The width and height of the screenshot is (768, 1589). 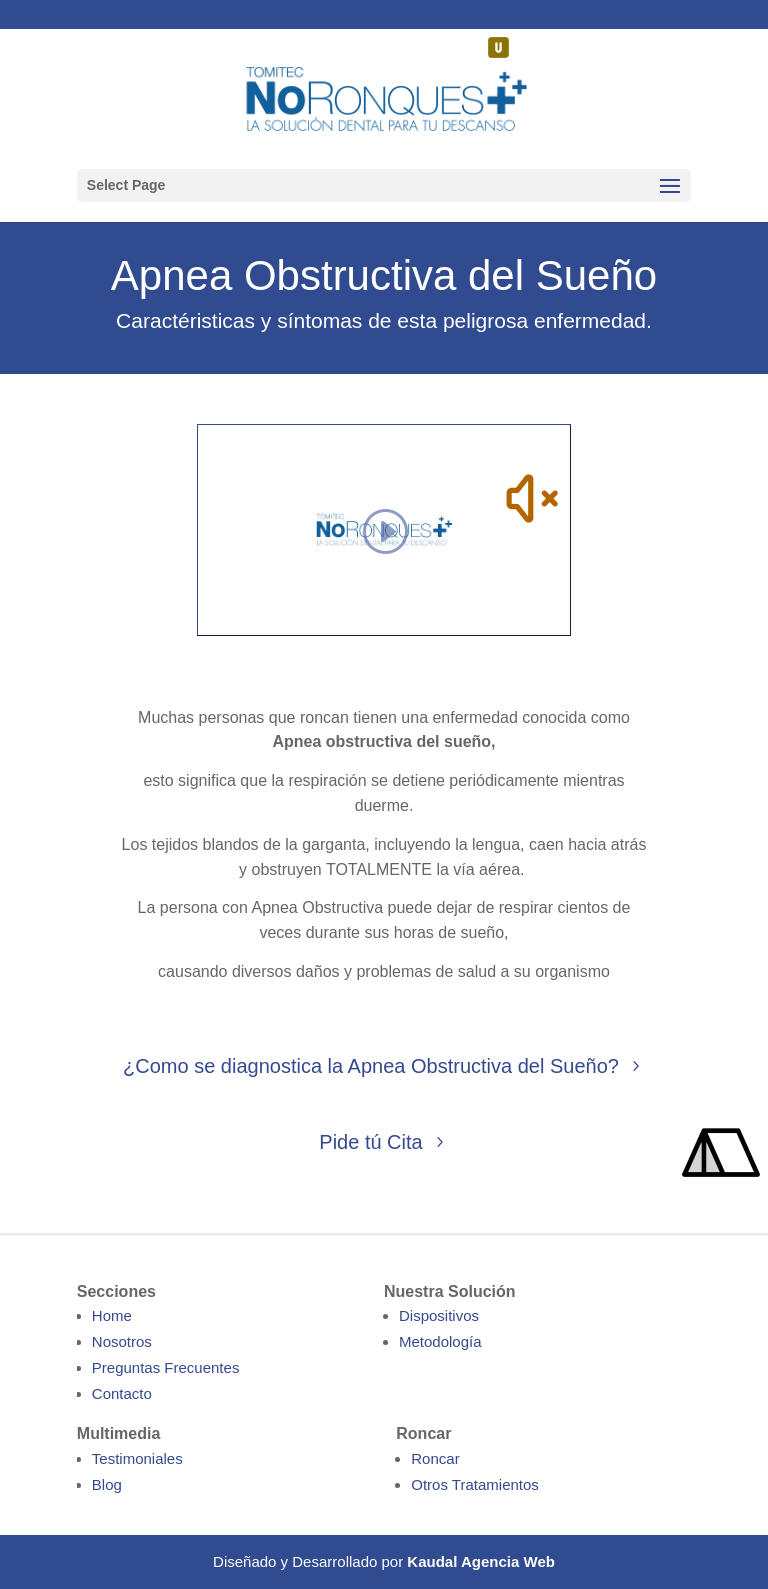 I want to click on indicates an item or option starting with the letter U, so click(x=498, y=47).